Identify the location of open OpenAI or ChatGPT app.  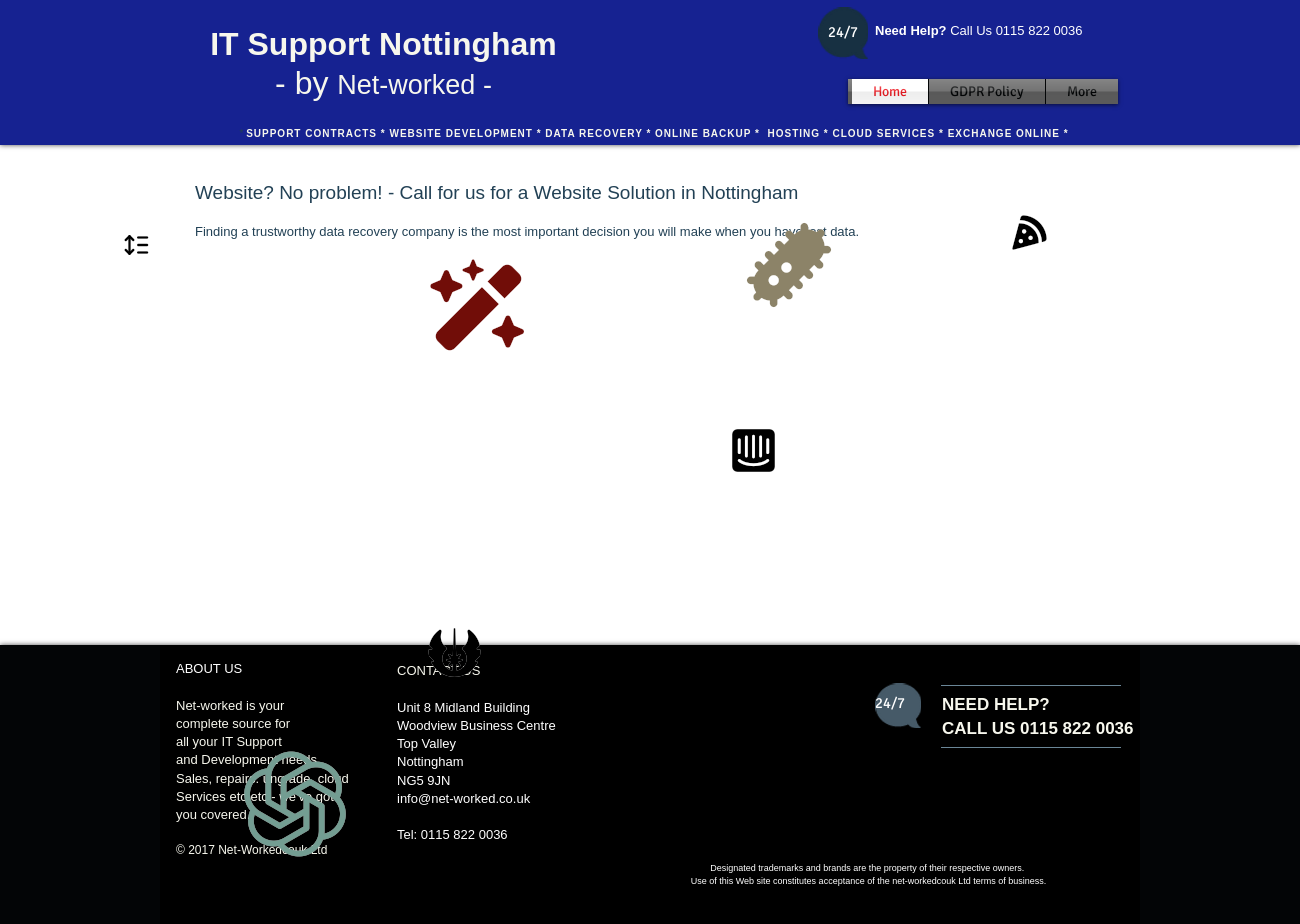
(295, 804).